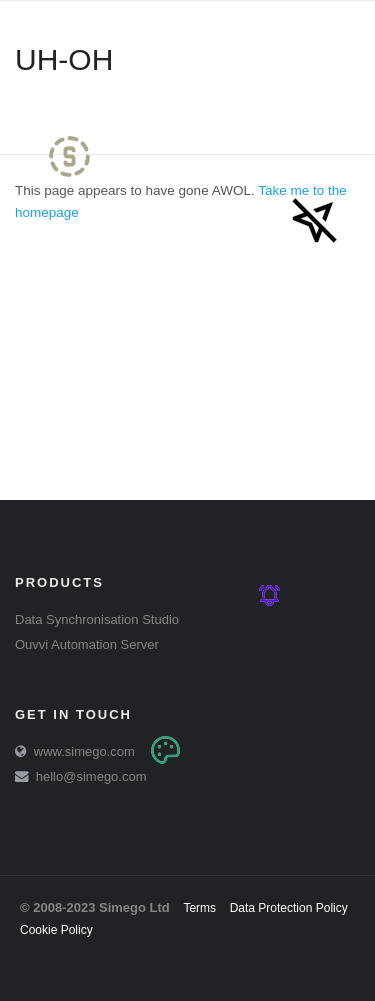 The width and height of the screenshot is (375, 1001). Describe the element at coordinates (269, 595) in the screenshot. I see `indicates new notifications or alerts` at that location.